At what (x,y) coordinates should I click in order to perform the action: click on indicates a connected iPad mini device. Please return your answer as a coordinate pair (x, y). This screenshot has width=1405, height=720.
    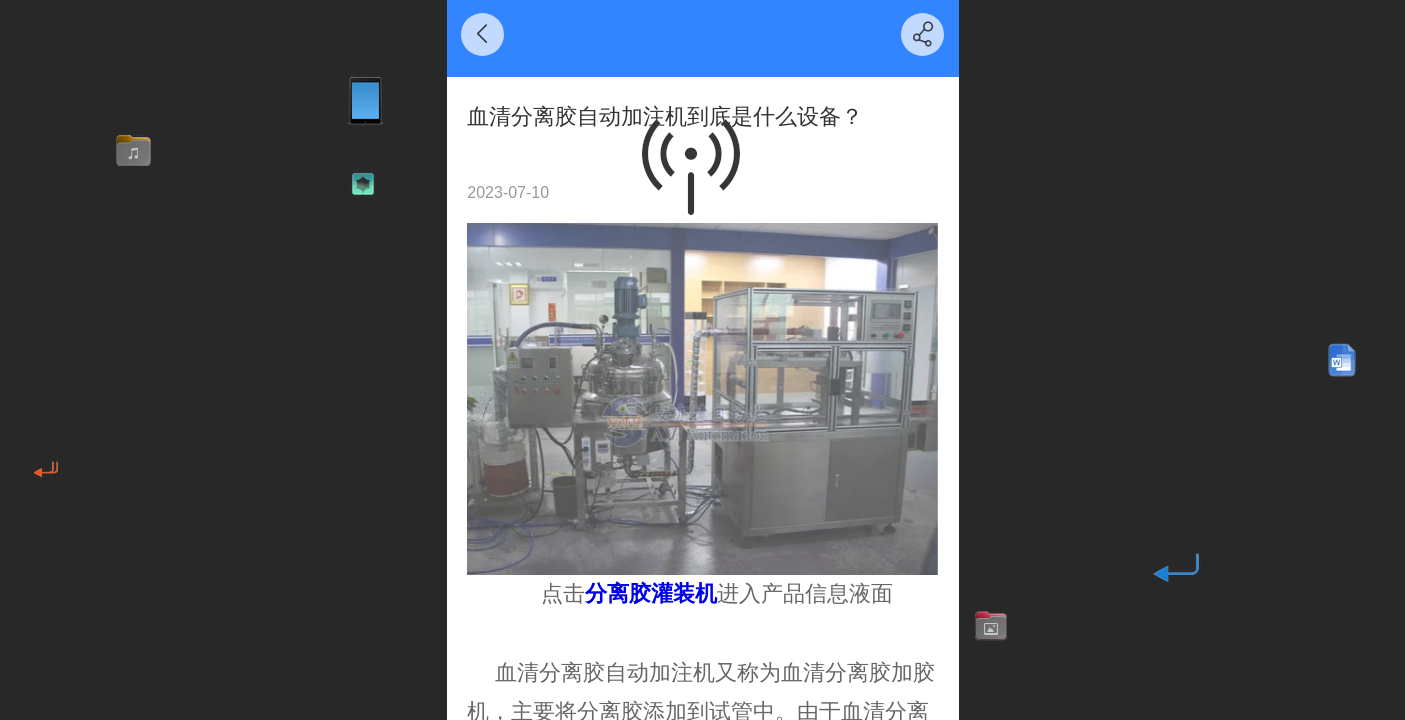
    Looking at the image, I should click on (365, 96).